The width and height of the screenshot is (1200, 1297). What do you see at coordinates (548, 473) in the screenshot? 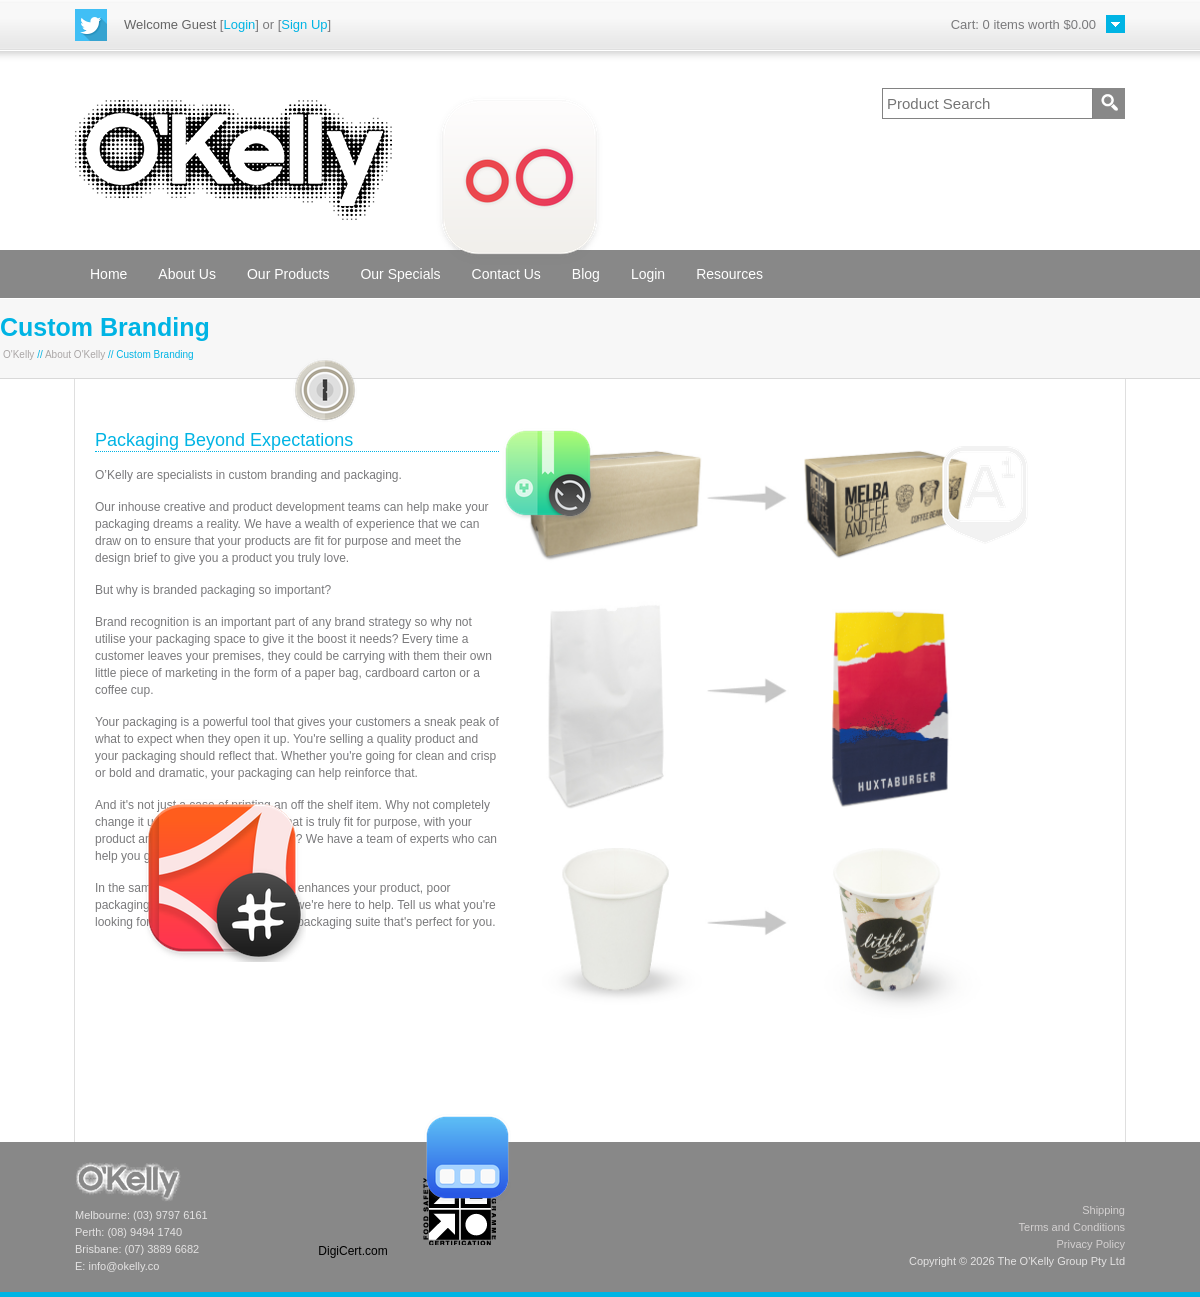
I see `open yast system update manager` at bounding box center [548, 473].